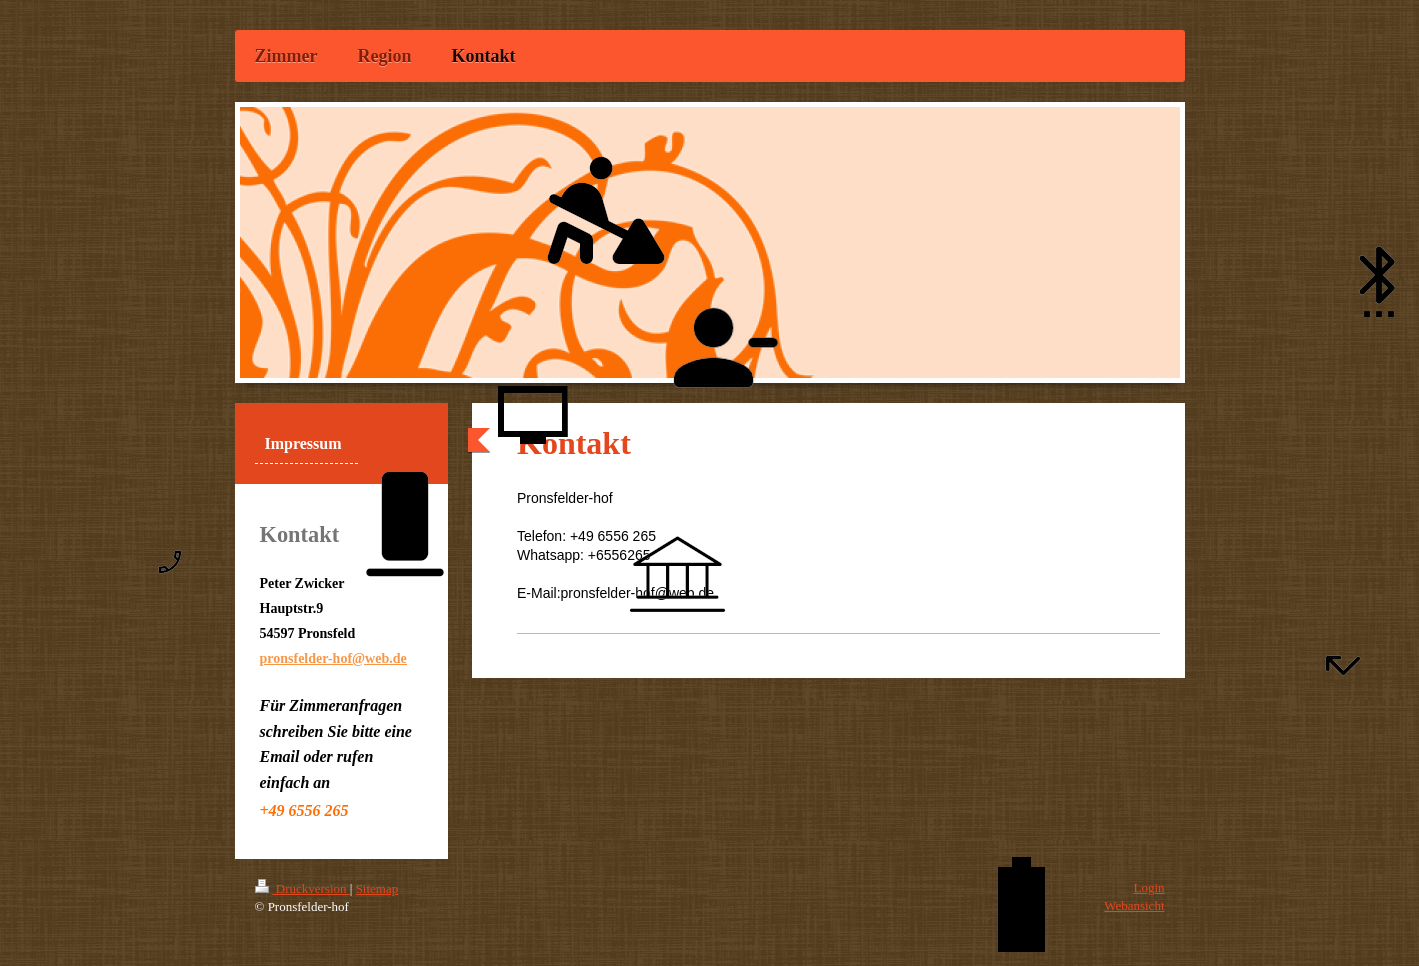 This screenshot has width=1419, height=966. Describe the element at coordinates (405, 522) in the screenshot. I see `align object to bottom edge` at that location.